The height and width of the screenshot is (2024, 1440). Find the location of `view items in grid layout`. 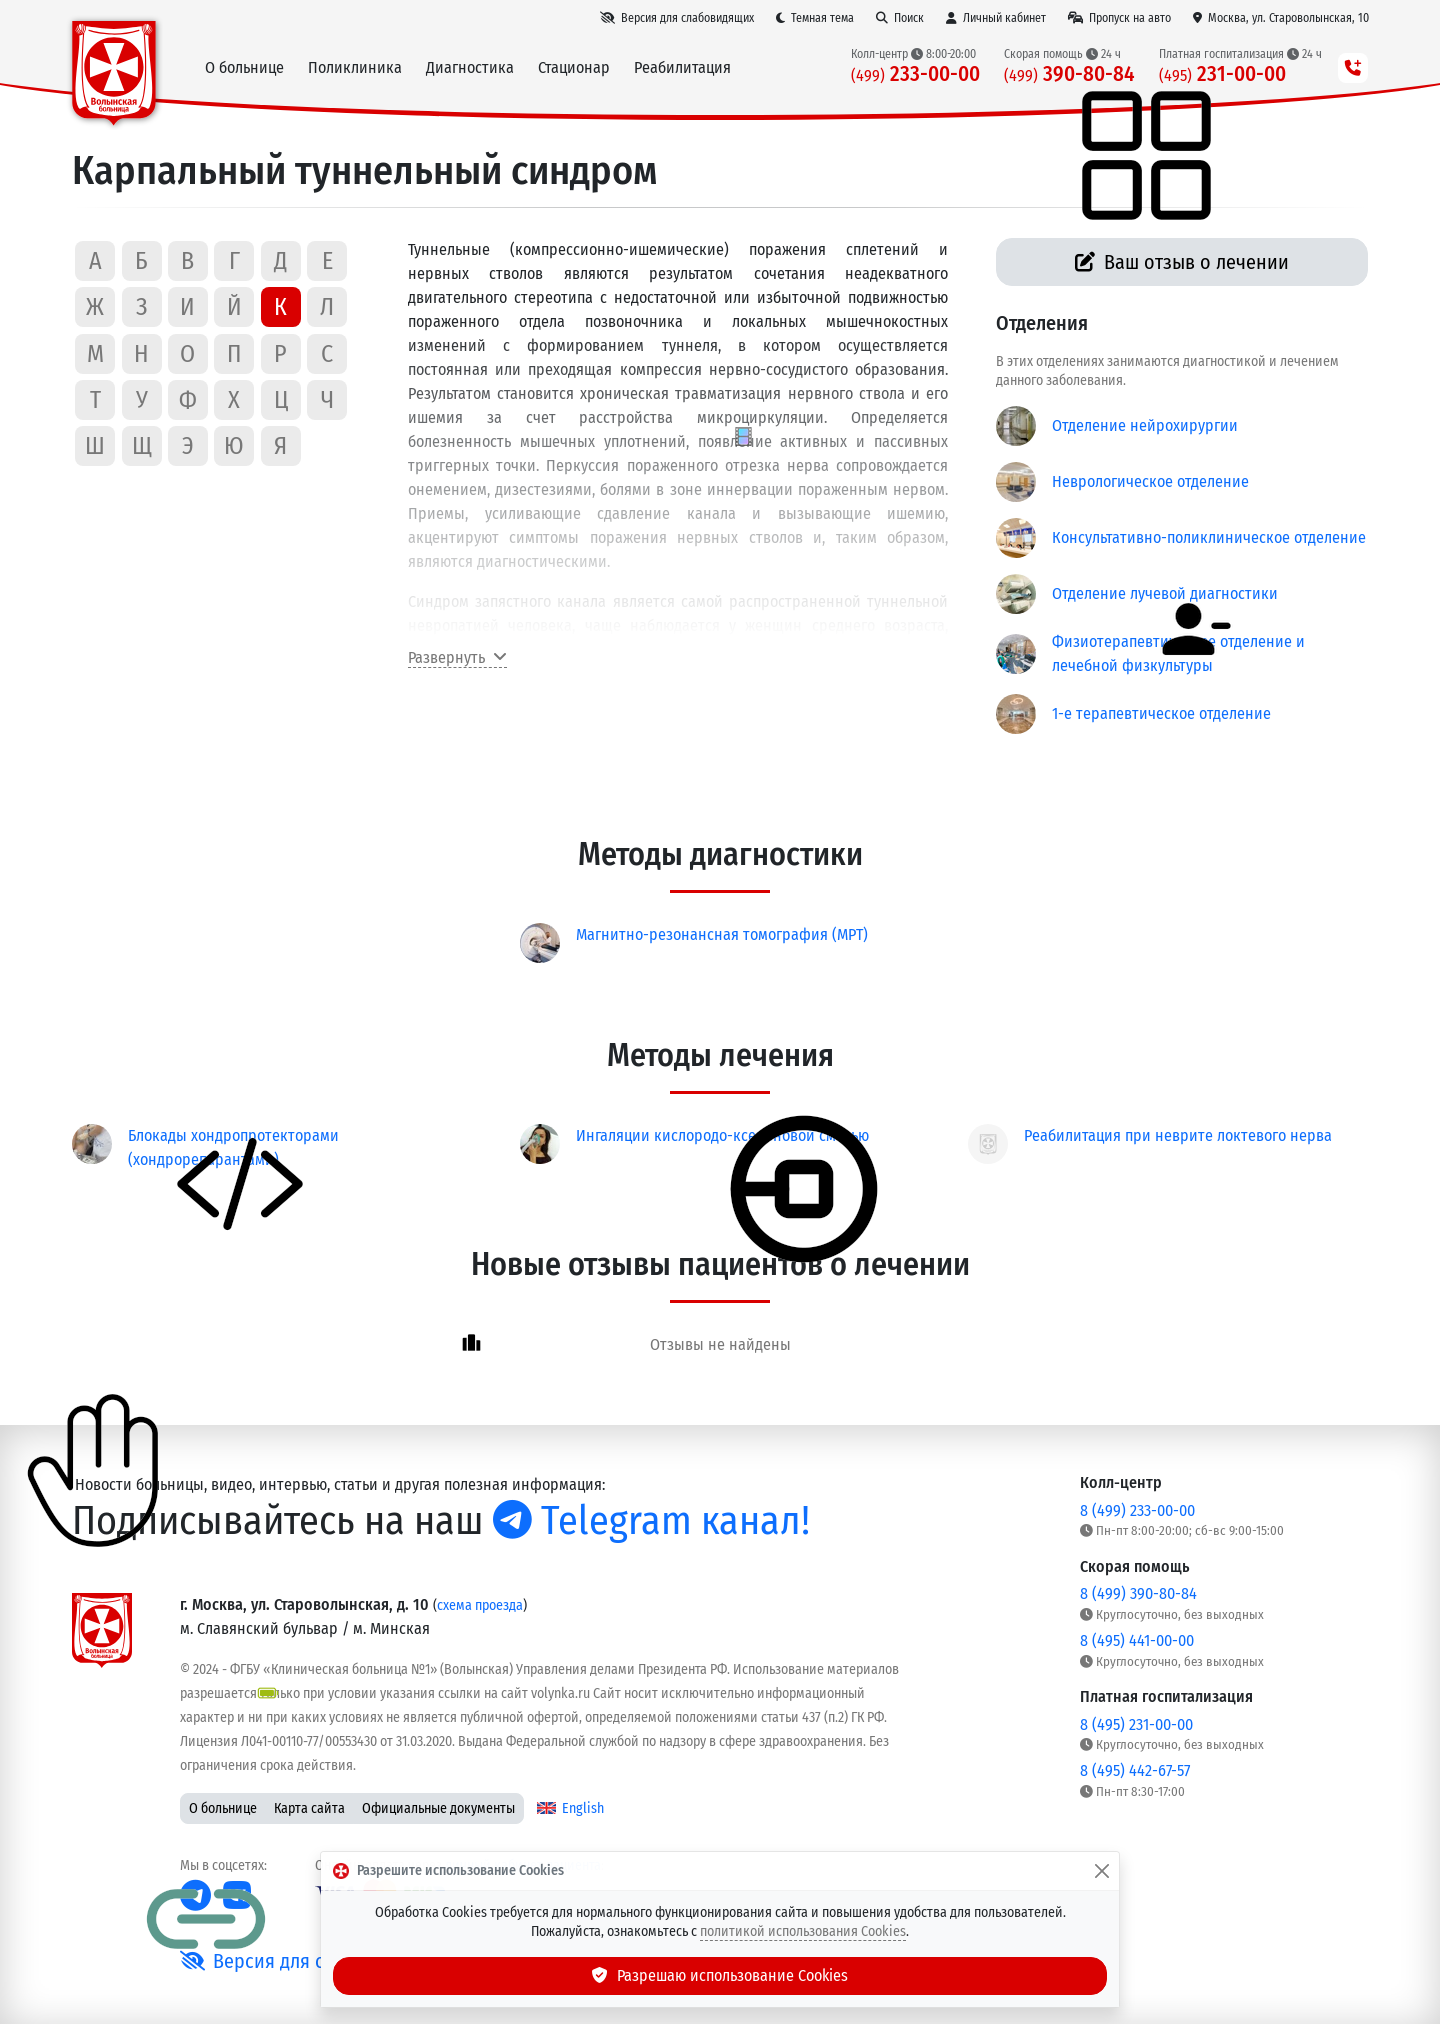

view items in grid layout is located at coordinates (1146, 155).